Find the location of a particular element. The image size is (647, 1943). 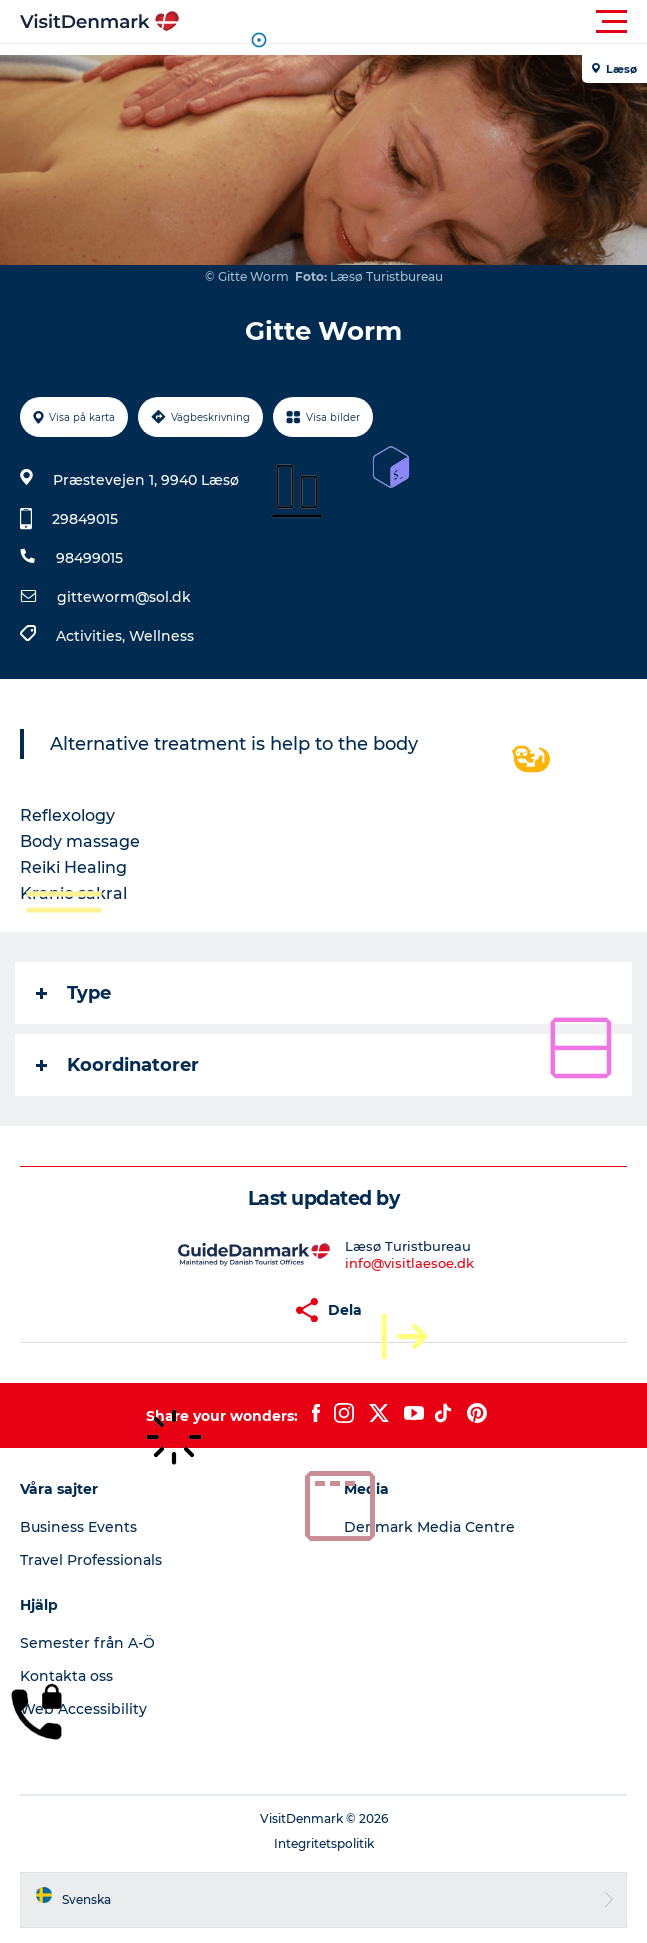

toggle the menubar visibility is located at coordinates (340, 1506).